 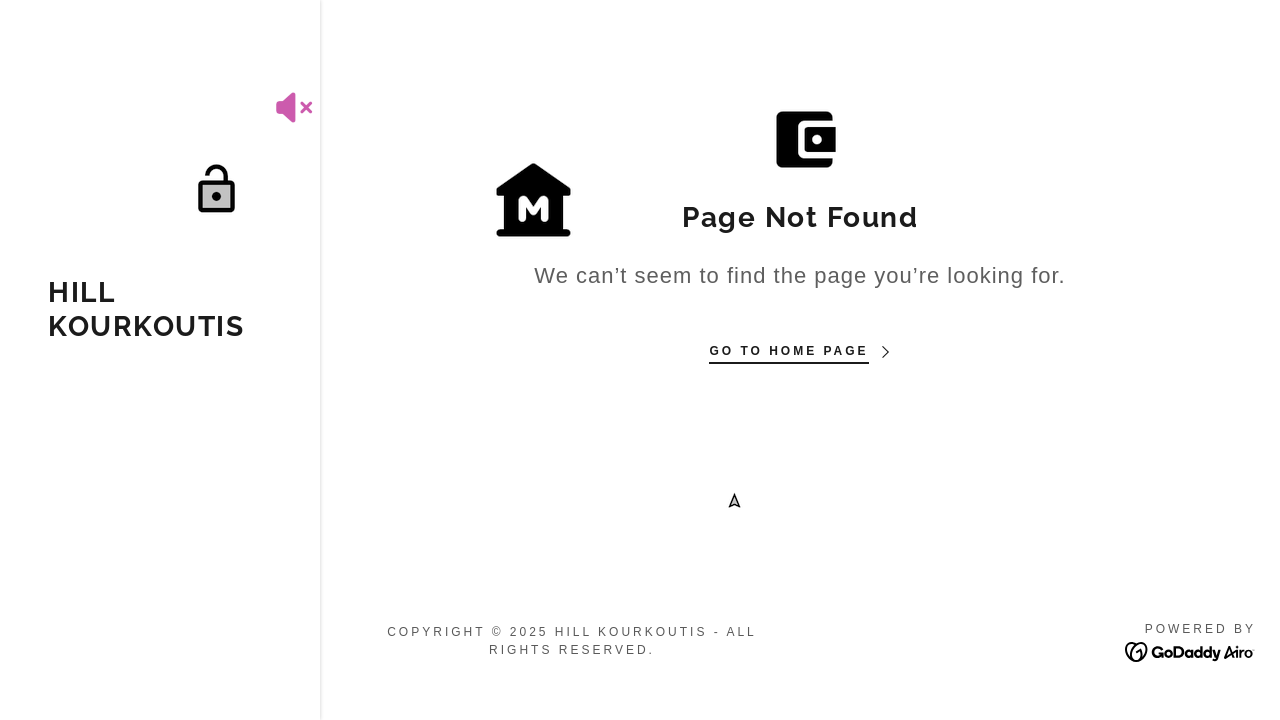 What do you see at coordinates (734, 500) in the screenshot?
I see `start navigation to destination` at bounding box center [734, 500].